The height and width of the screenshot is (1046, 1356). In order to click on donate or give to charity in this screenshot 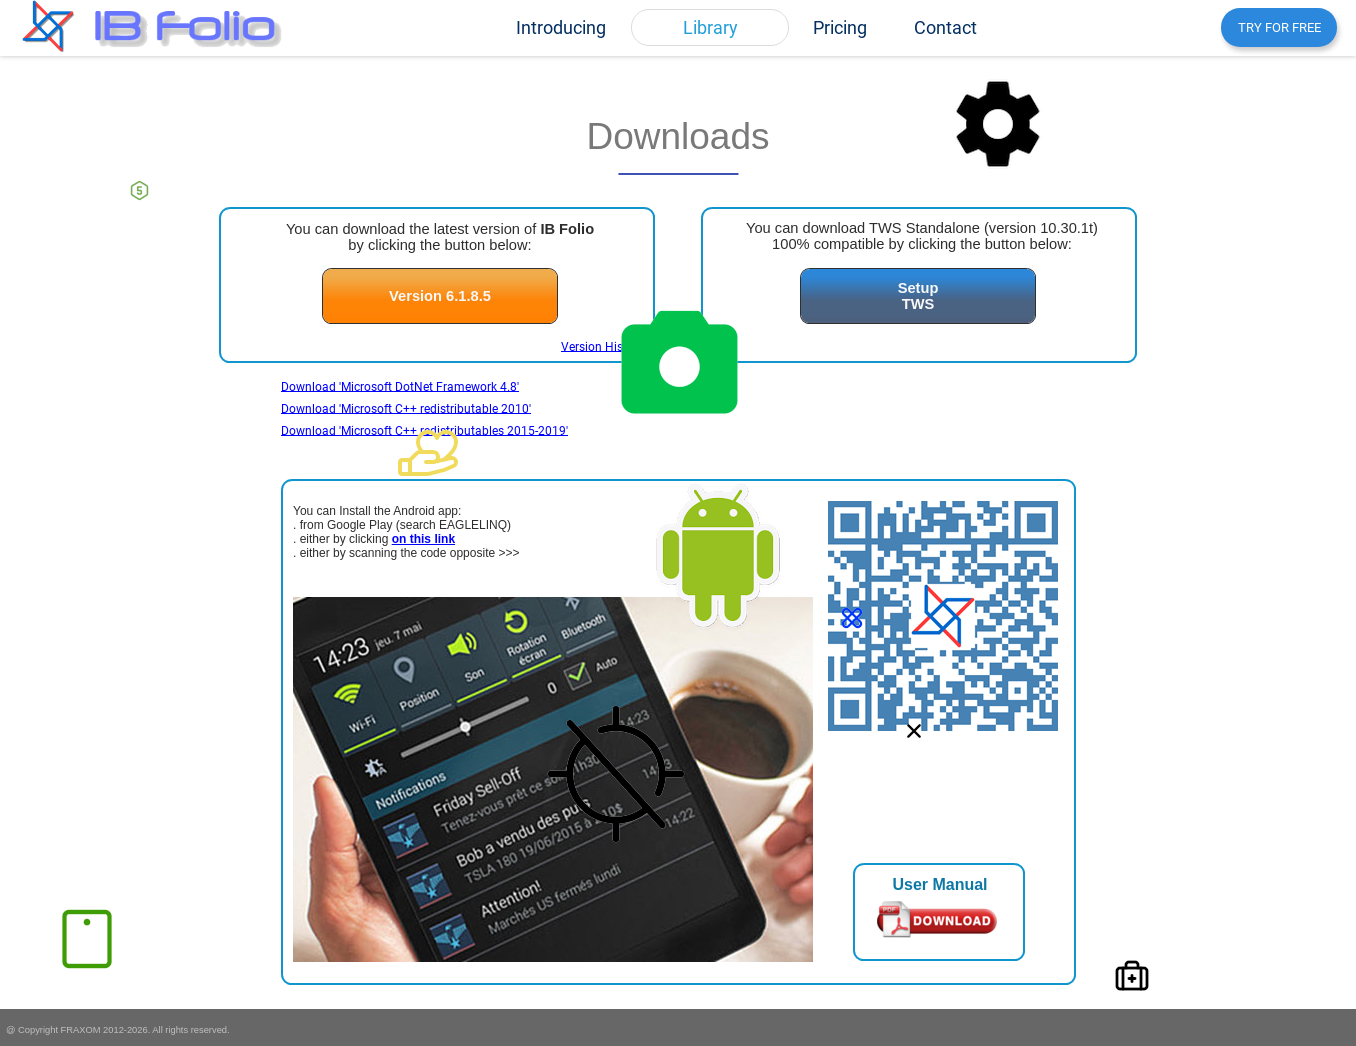, I will do `click(430, 454)`.